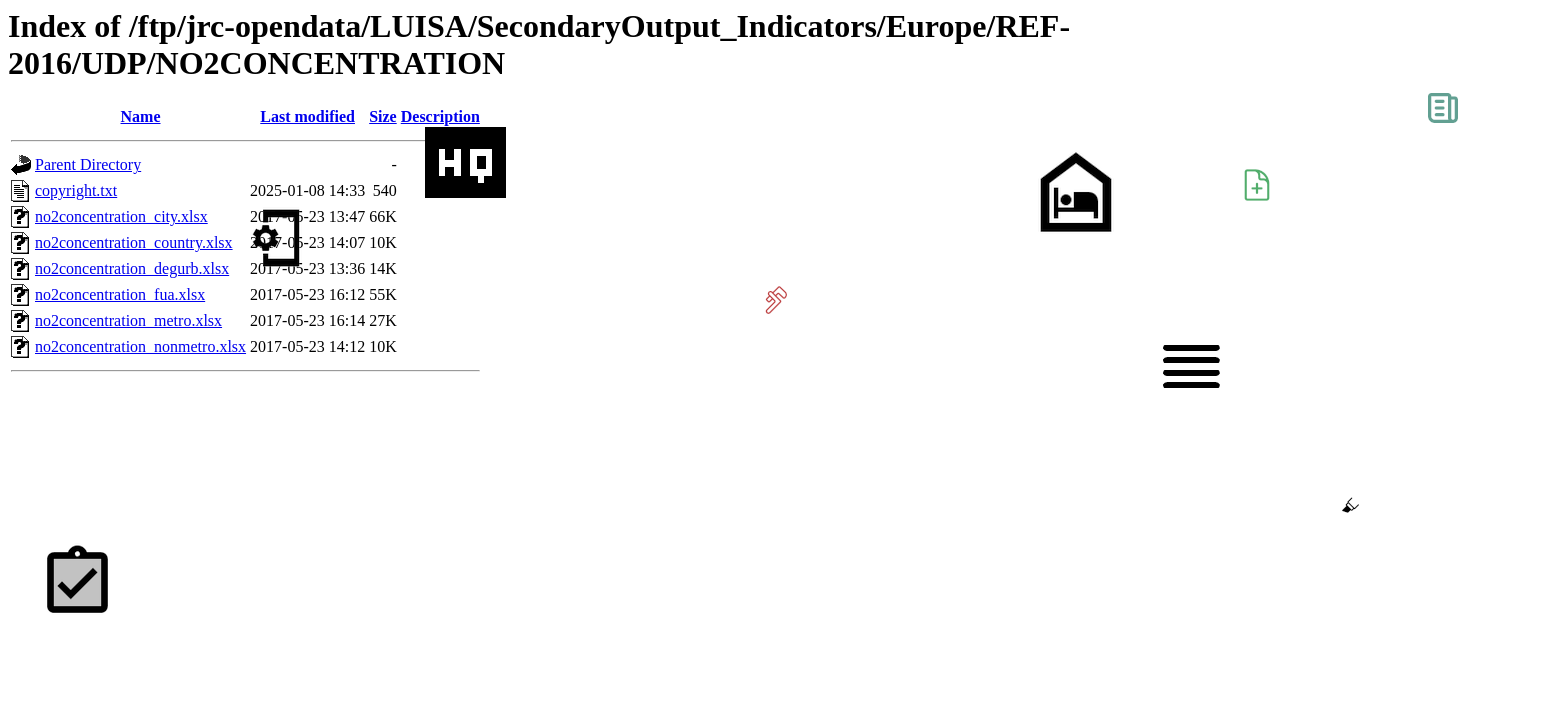 The width and height of the screenshot is (1568, 720). I want to click on find nearby overnight shelters or accommodations, so click(1076, 192).